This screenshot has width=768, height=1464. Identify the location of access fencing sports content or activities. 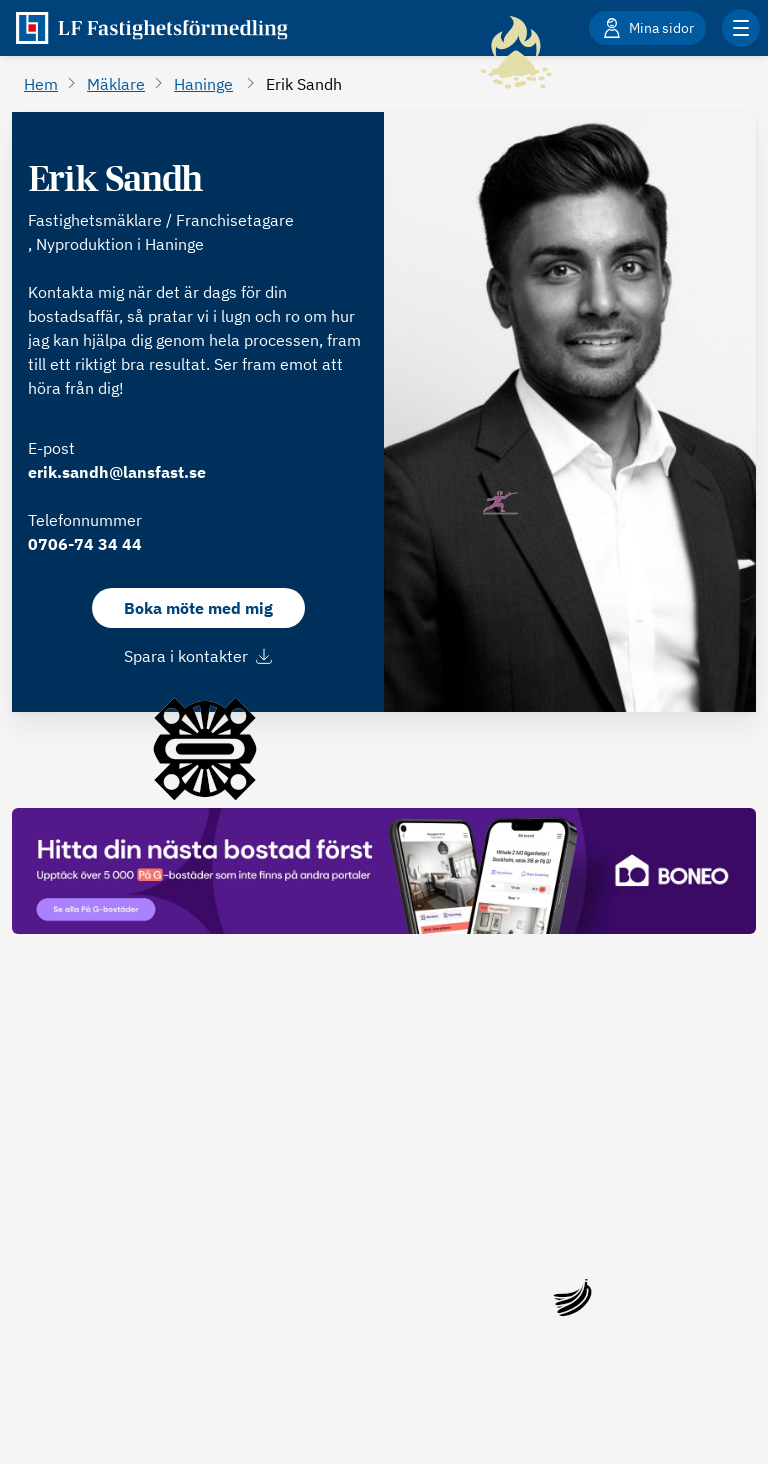
(500, 502).